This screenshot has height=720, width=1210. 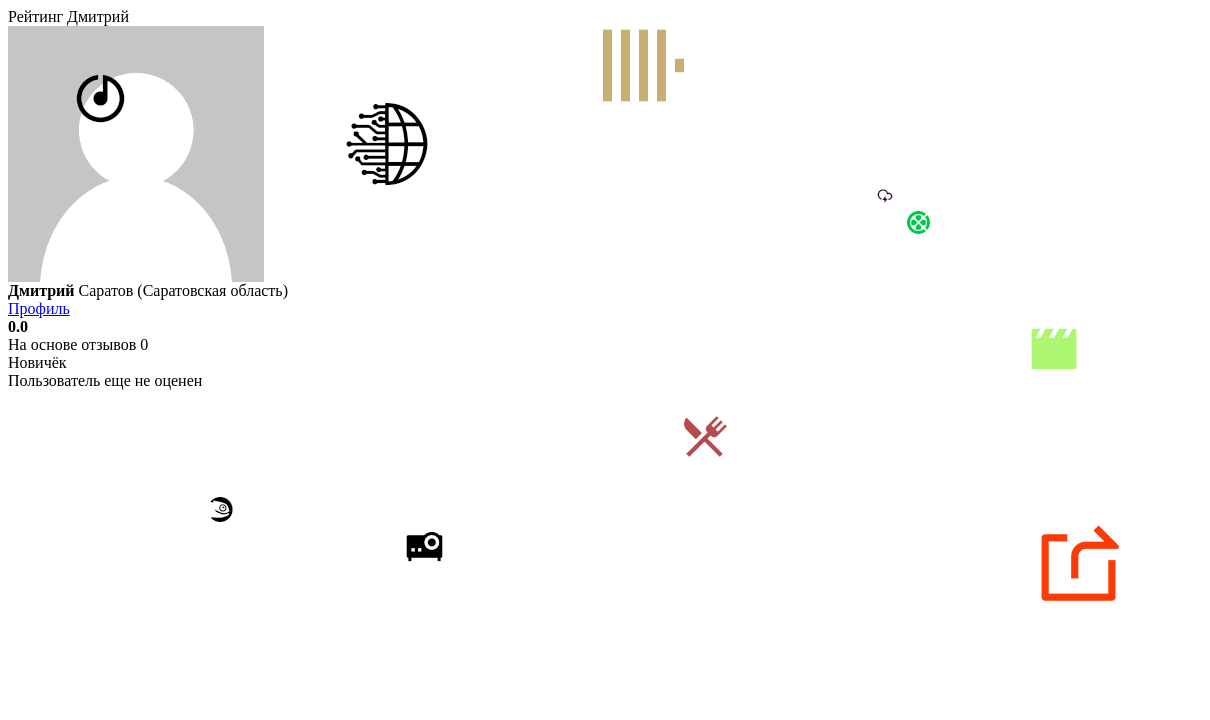 I want to click on share content to another app or platform, so click(x=1078, y=567).